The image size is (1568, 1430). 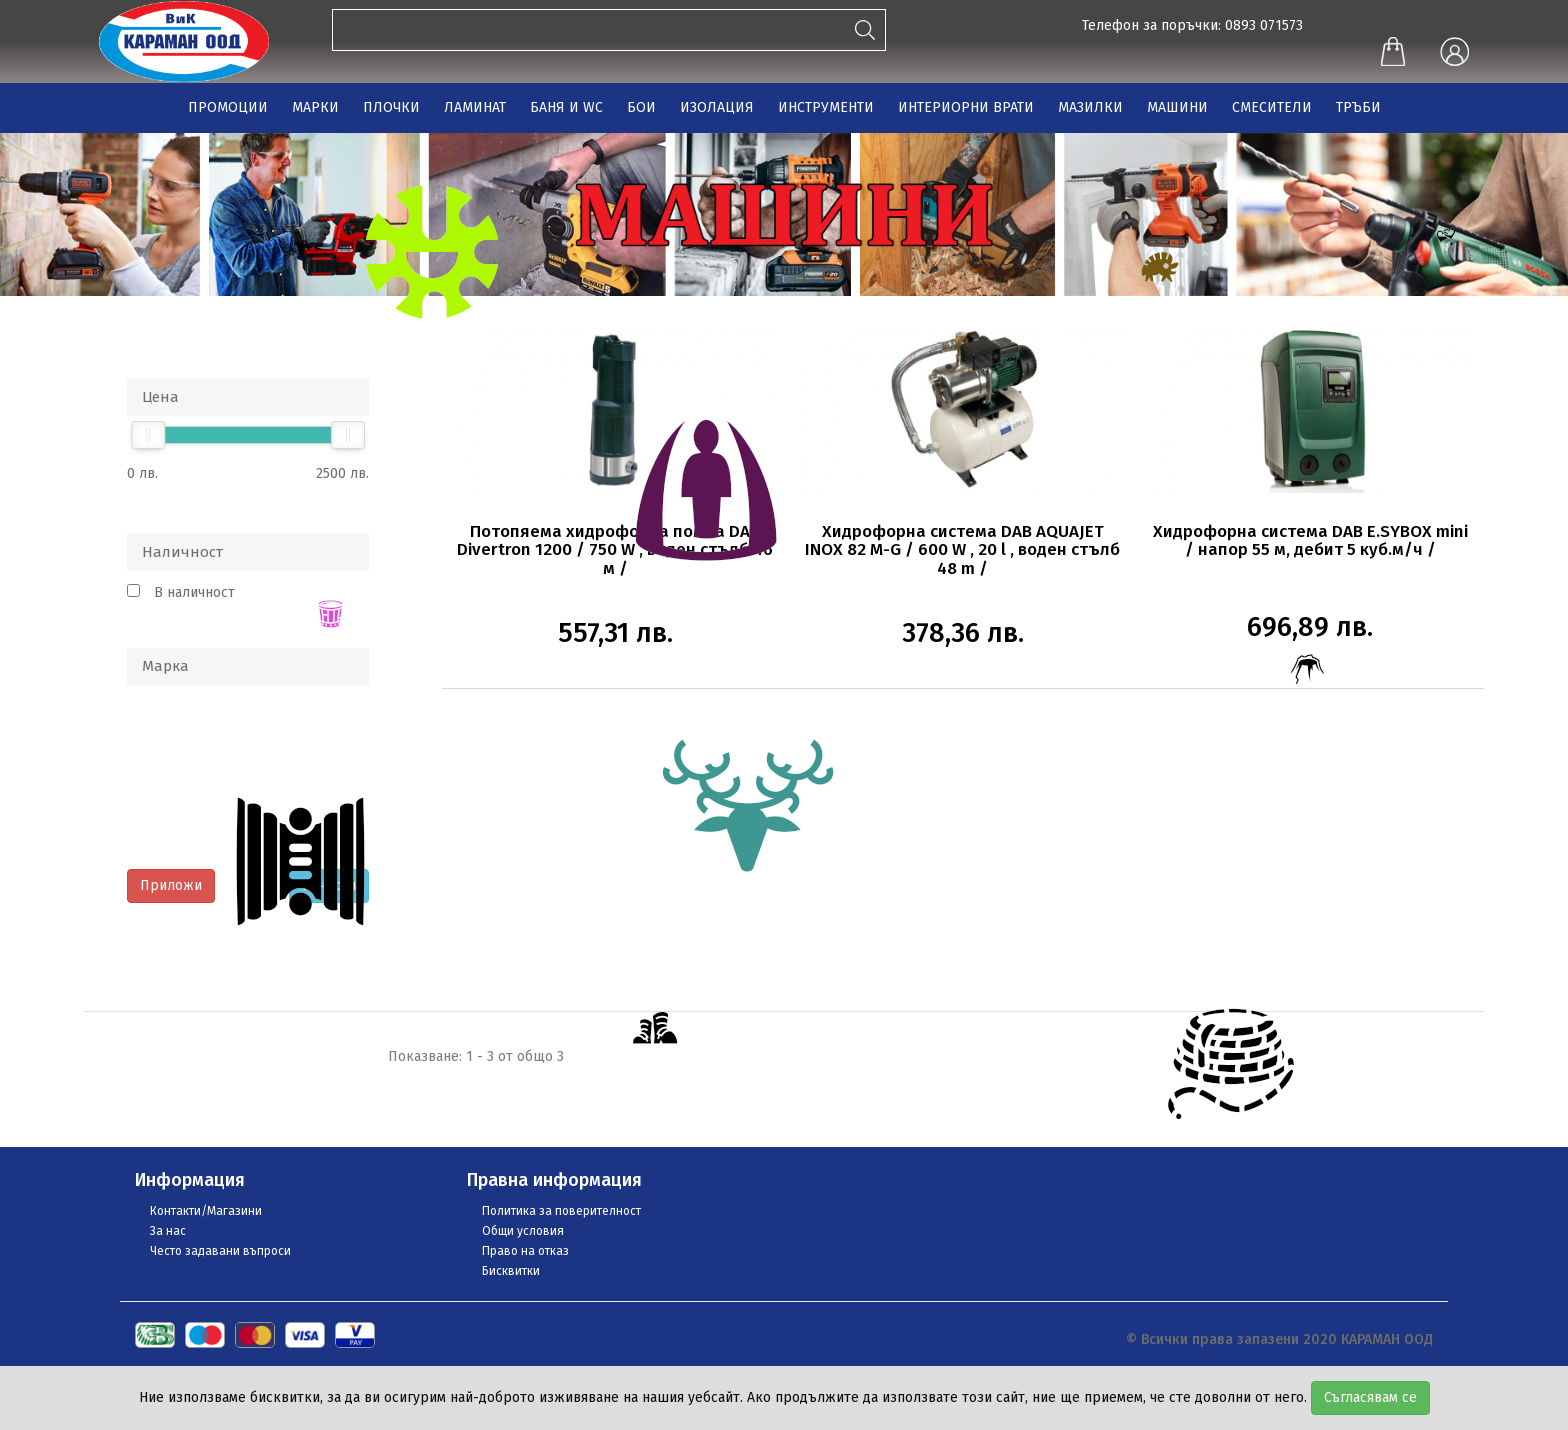 What do you see at coordinates (1307, 667) in the screenshot?
I see `indicates a volcano or volcanic area on a map` at bounding box center [1307, 667].